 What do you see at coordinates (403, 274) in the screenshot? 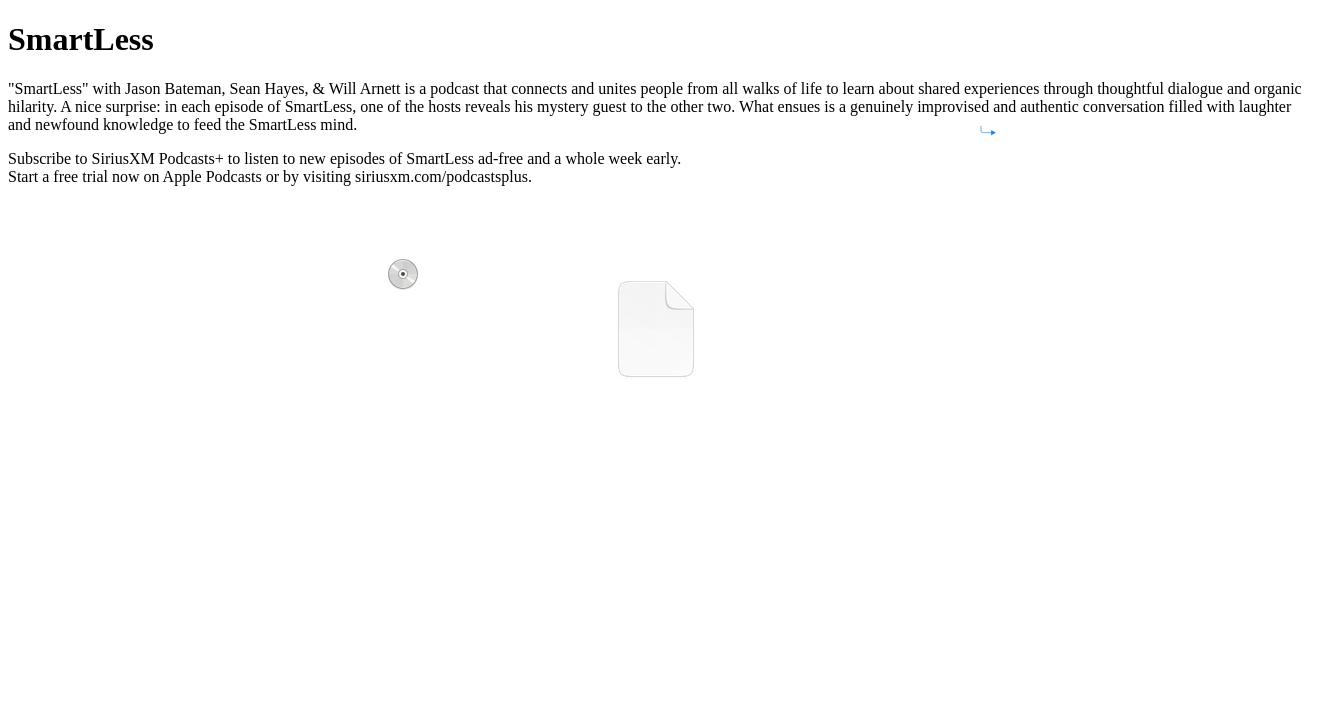
I see `access cd/dvd drive` at bounding box center [403, 274].